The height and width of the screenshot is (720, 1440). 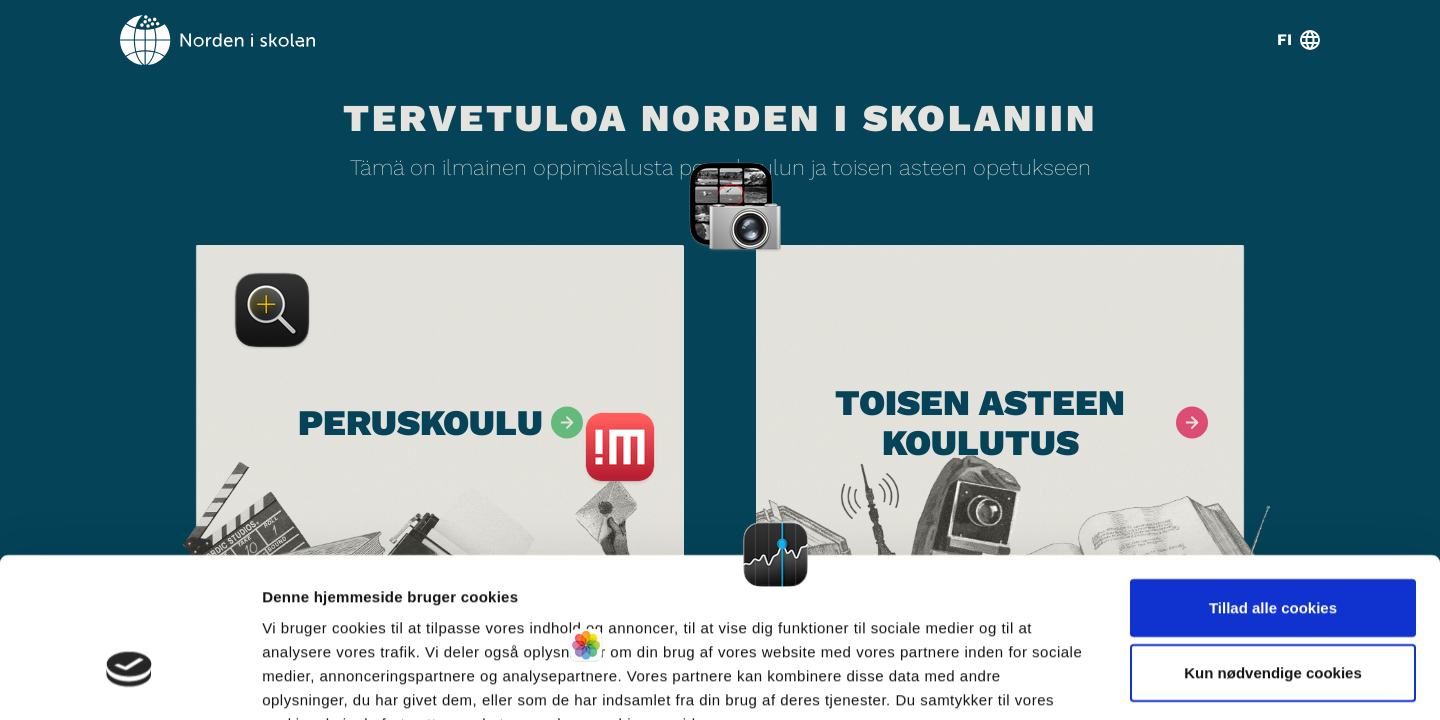 I want to click on open Image Capture to import photos from connected devices, so click(x=731, y=204).